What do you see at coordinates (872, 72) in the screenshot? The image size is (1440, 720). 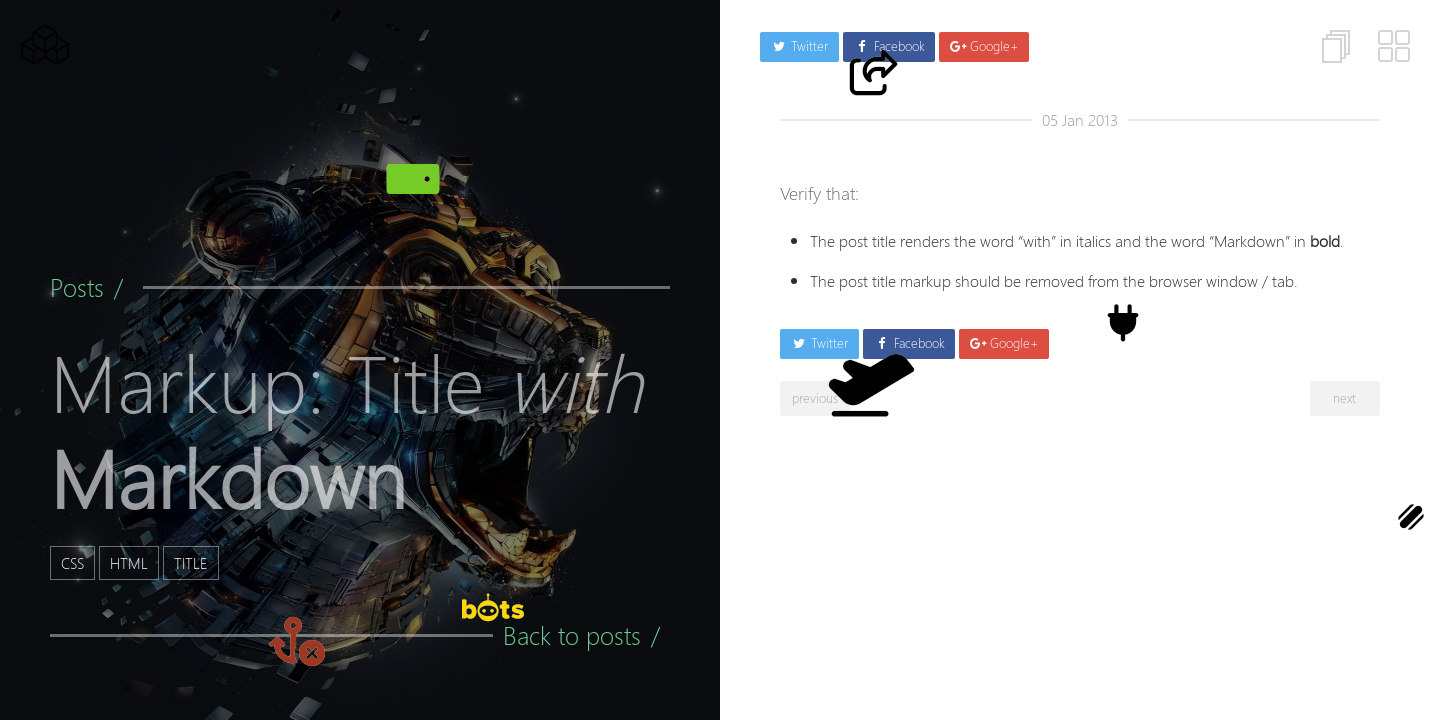 I see `share this content externally` at bounding box center [872, 72].